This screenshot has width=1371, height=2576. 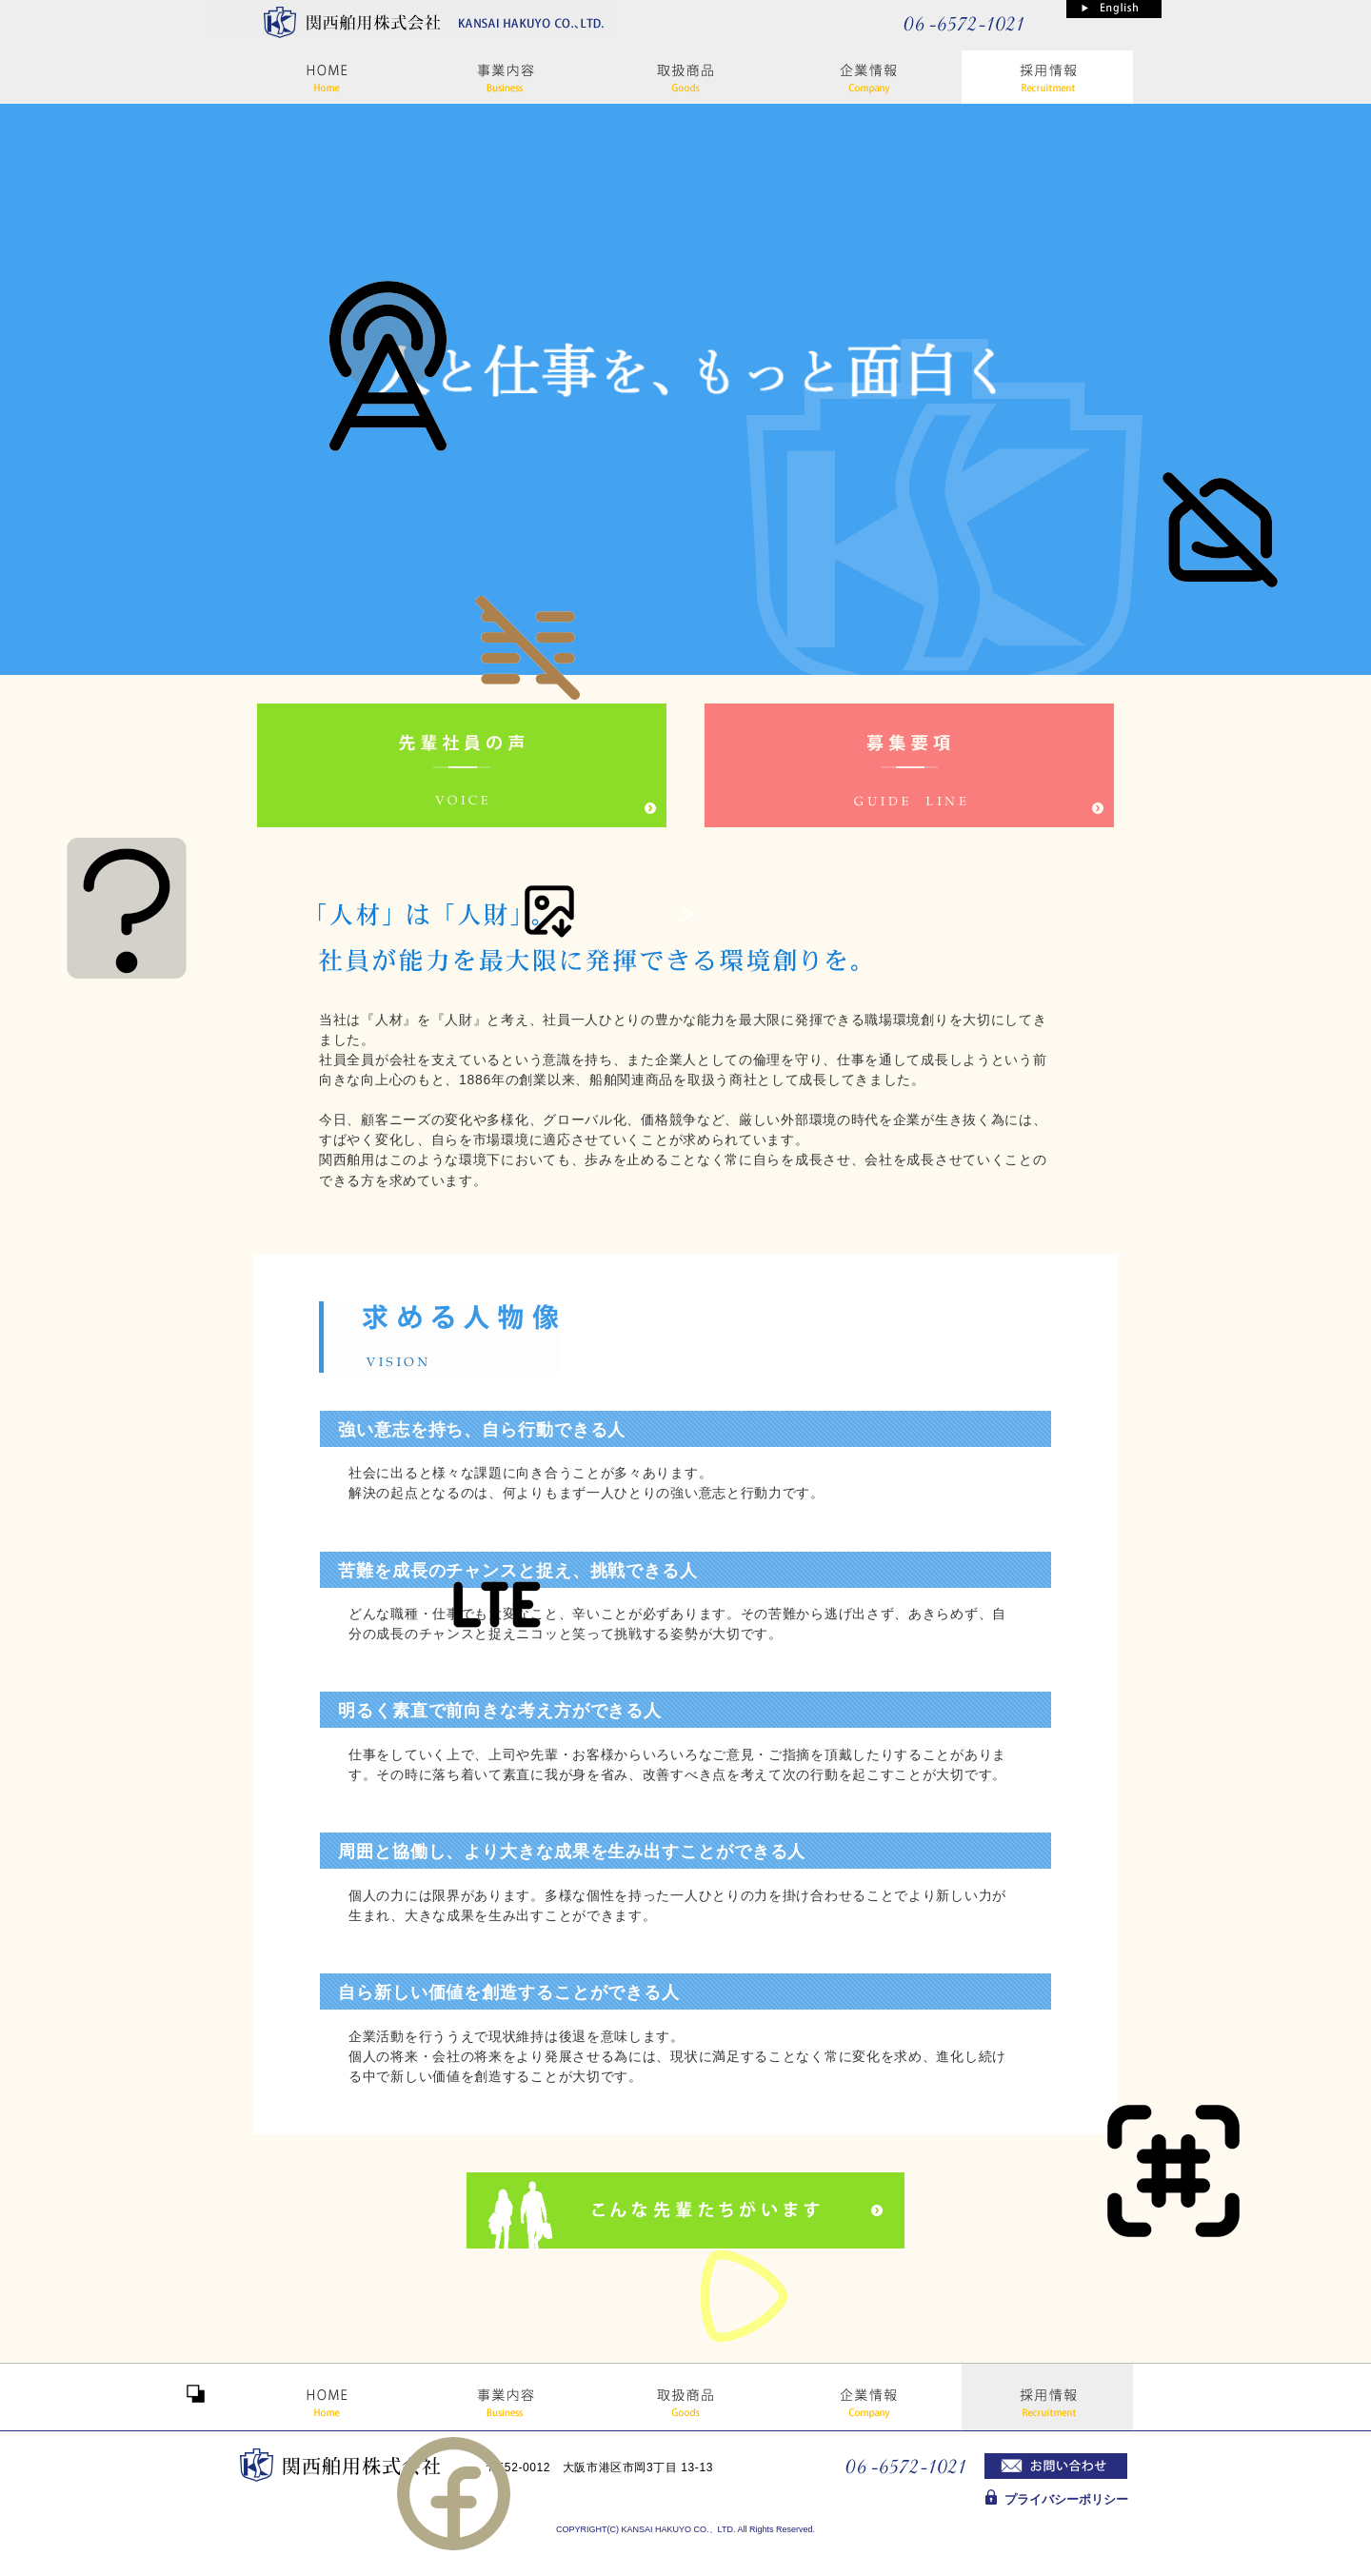 I want to click on open the Zalando shopping app, so click(x=742, y=2296).